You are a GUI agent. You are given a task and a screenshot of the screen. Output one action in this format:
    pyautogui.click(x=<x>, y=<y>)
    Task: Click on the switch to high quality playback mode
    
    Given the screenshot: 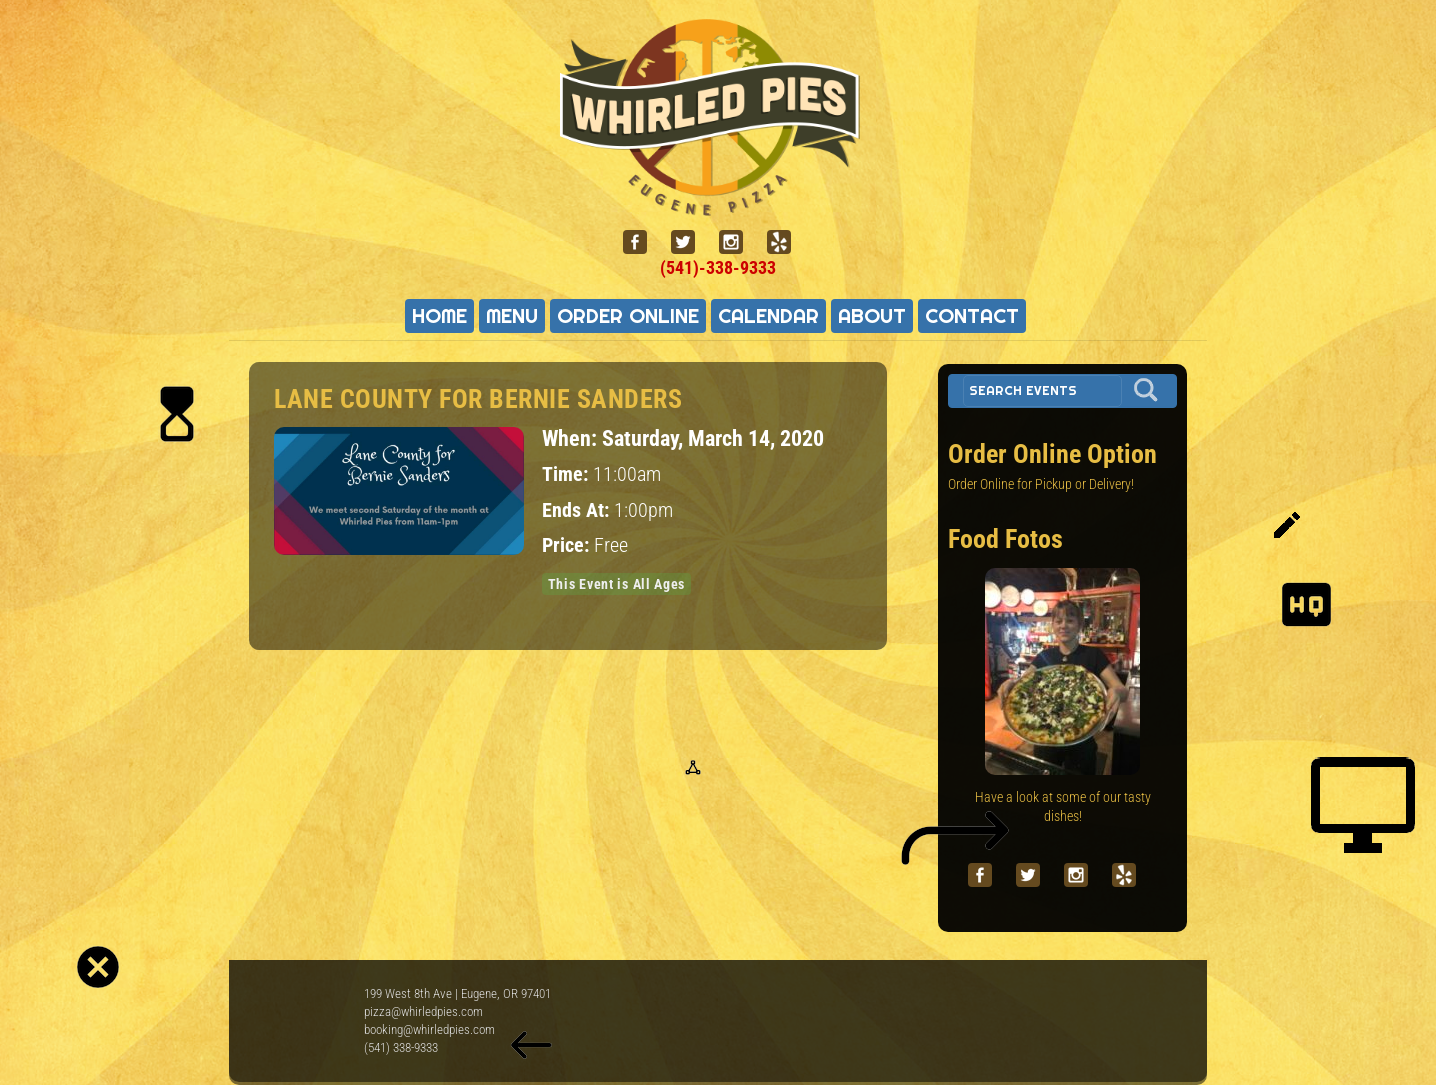 What is the action you would take?
    pyautogui.click(x=1306, y=604)
    